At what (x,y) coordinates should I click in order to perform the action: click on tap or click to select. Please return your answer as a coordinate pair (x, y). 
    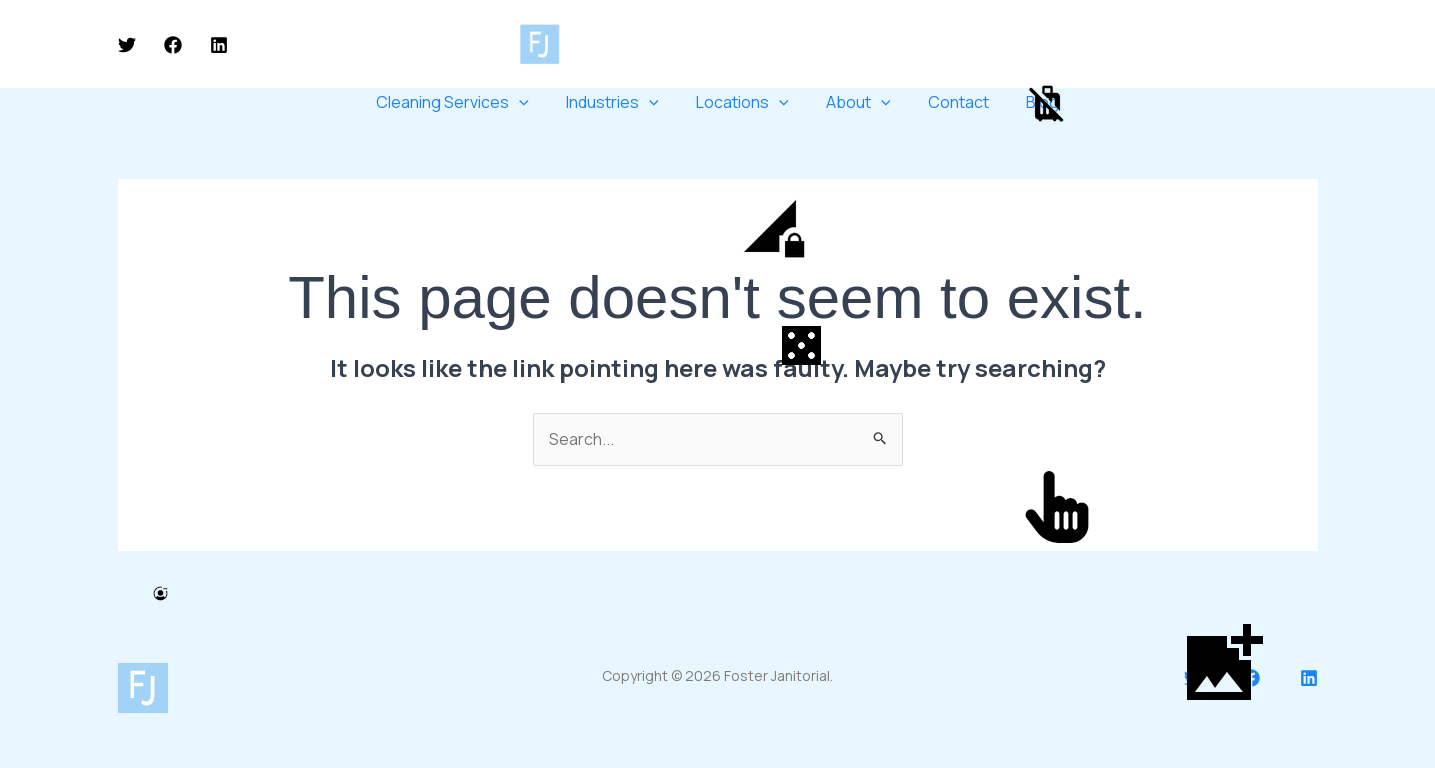
    Looking at the image, I should click on (1057, 507).